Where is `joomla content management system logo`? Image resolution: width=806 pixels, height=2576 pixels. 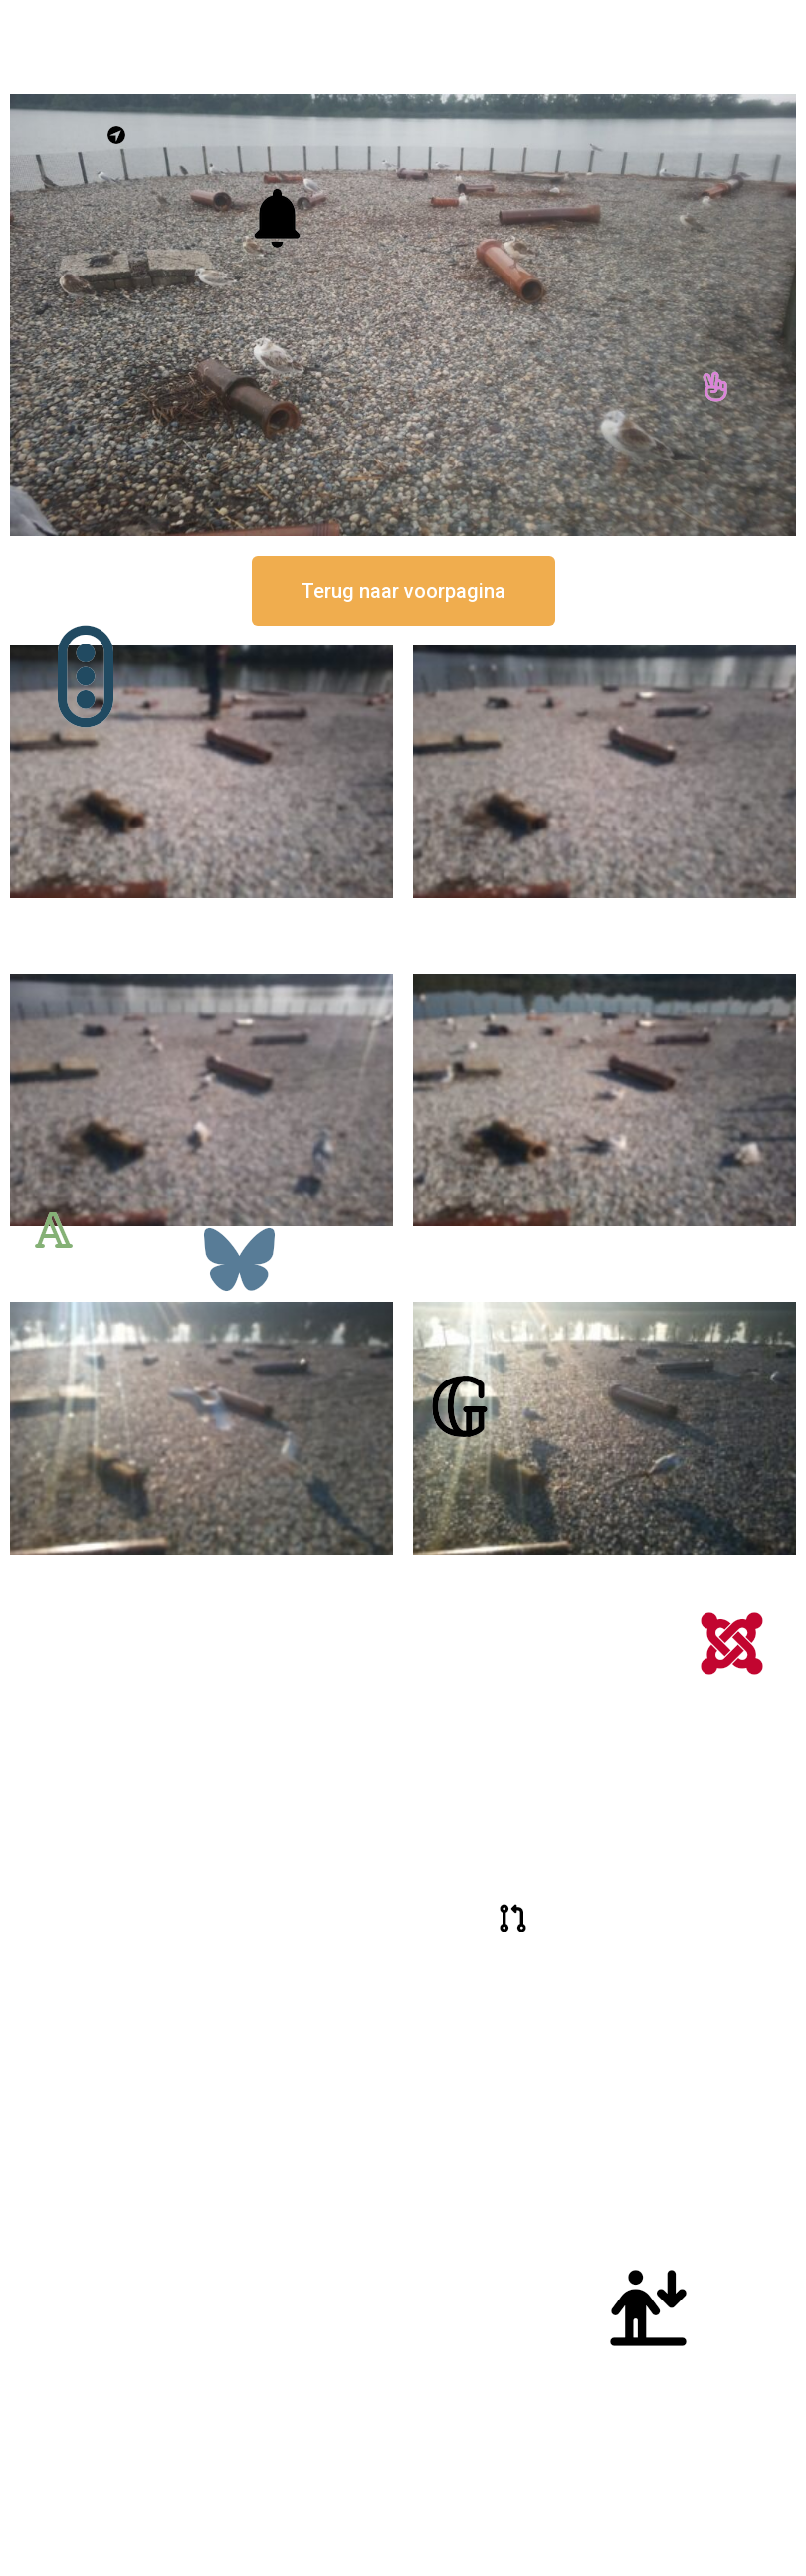
joomla content management system logo is located at coordinates (731, 1643).